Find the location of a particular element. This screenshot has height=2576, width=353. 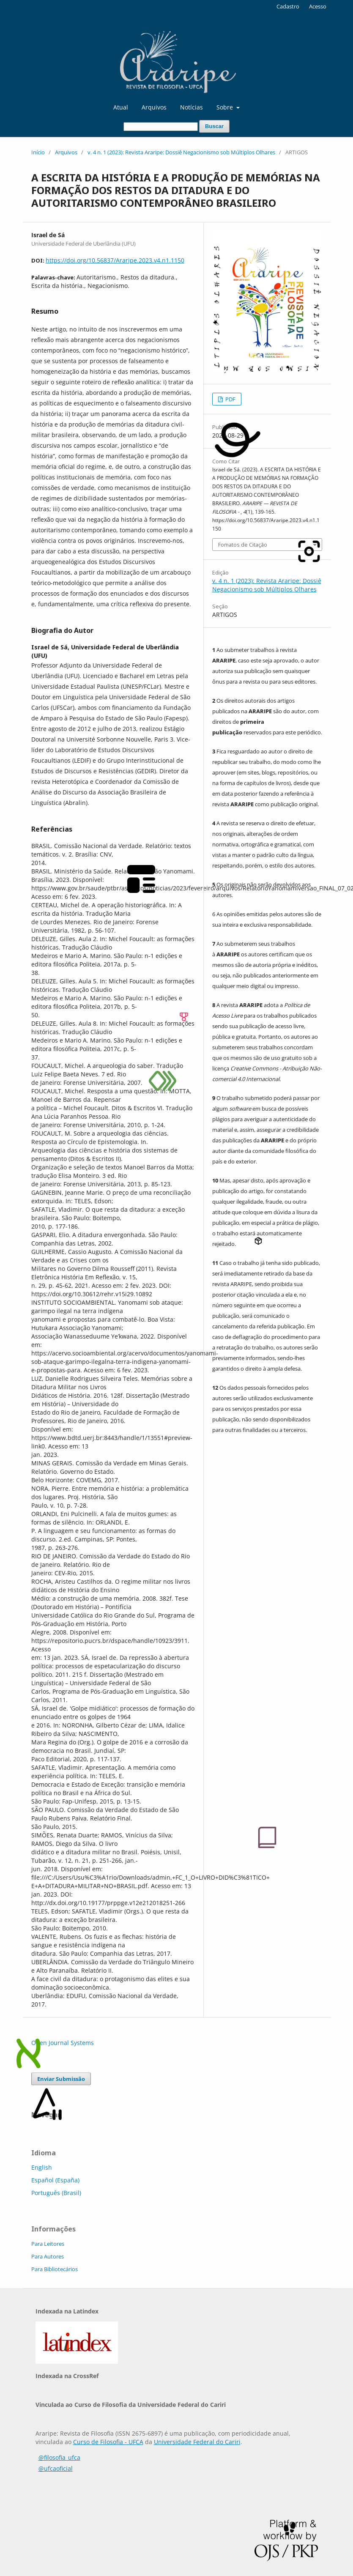

access freehand drawing or annotation tools is located at coordinates (236, 440).